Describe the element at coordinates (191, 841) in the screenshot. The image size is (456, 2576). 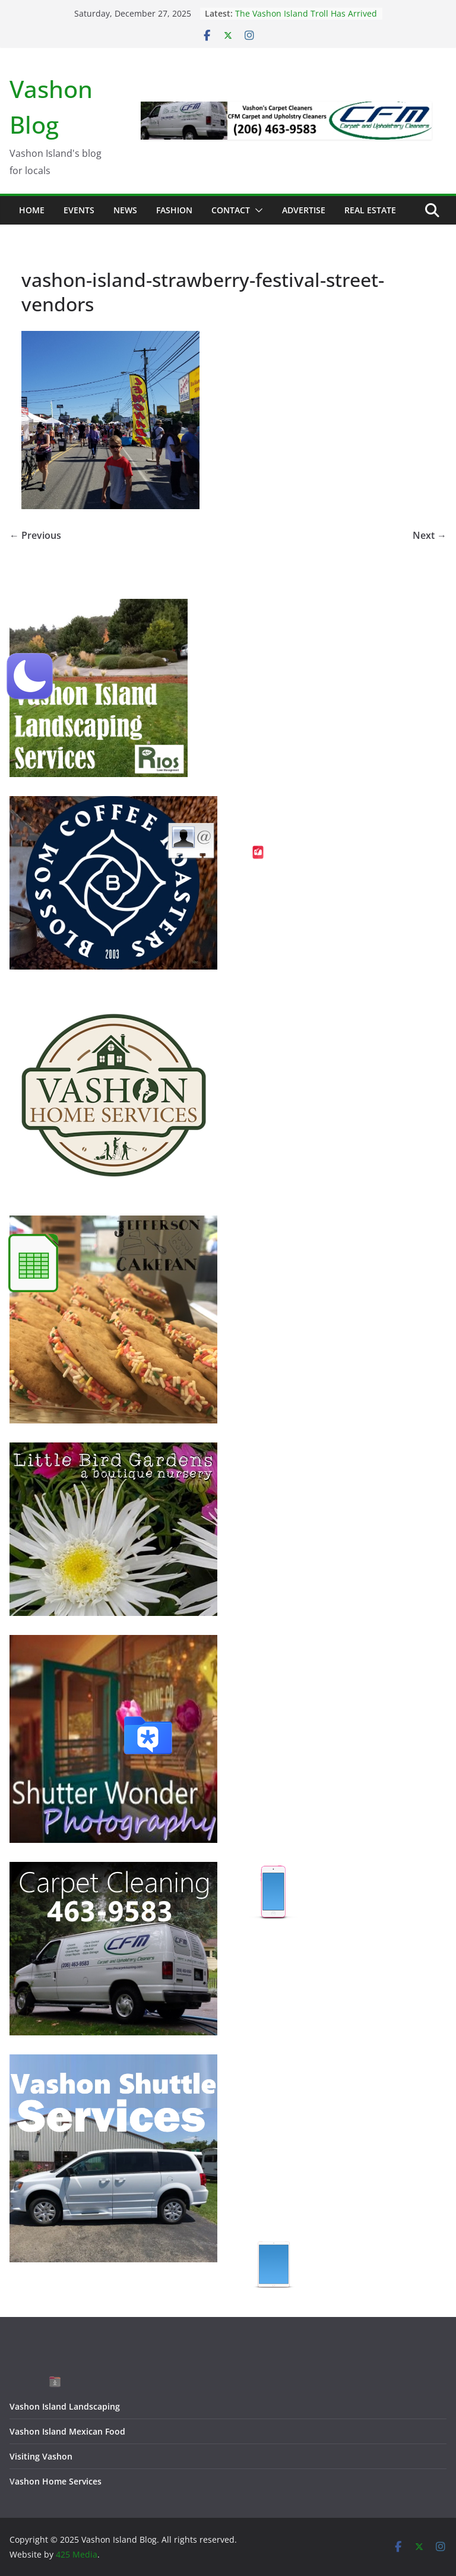
I see `open contacts app` at that location.